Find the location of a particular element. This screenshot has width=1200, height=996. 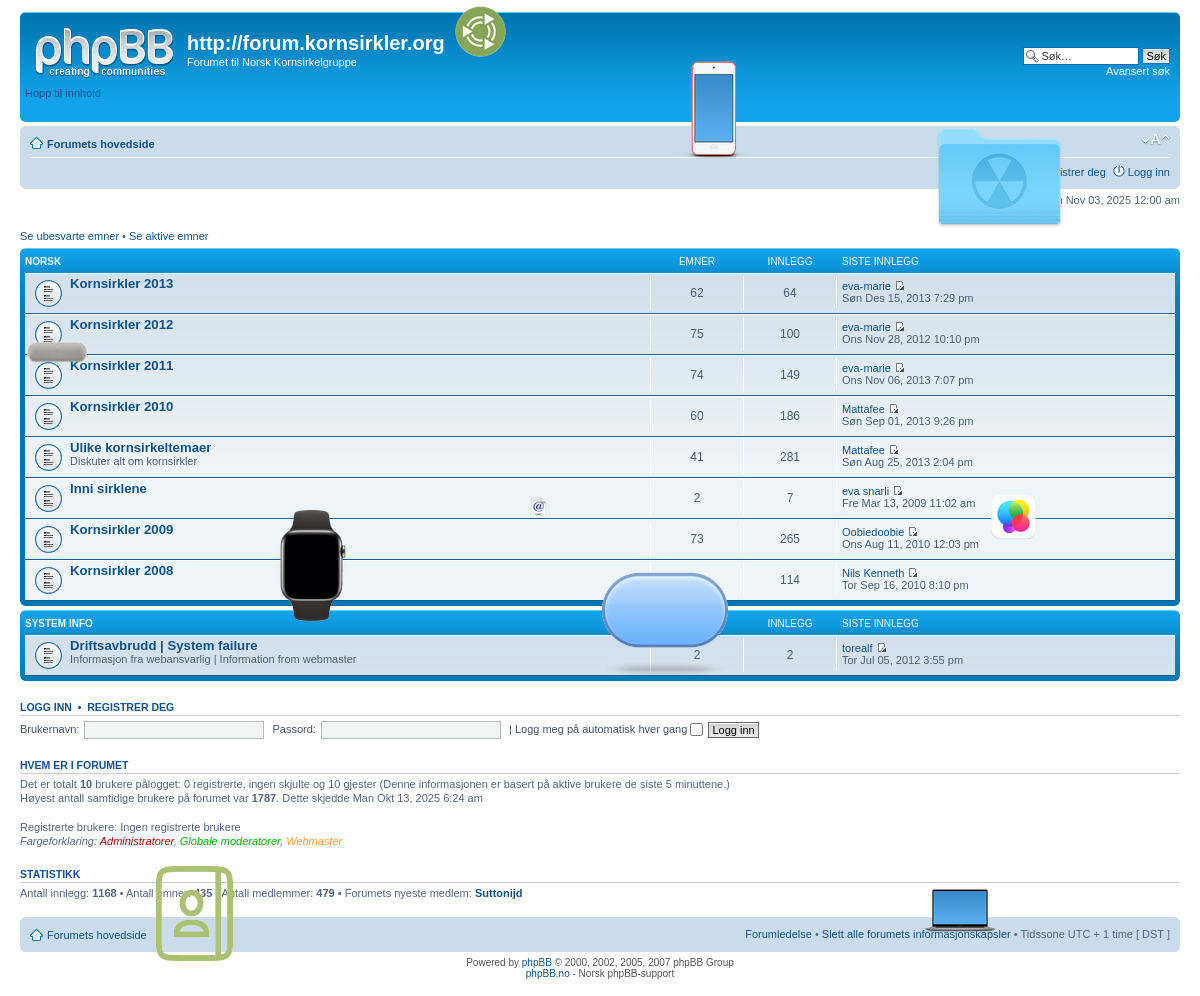

open the ubuntu mate start menu or application launcher is located at coordinates (480, 31).